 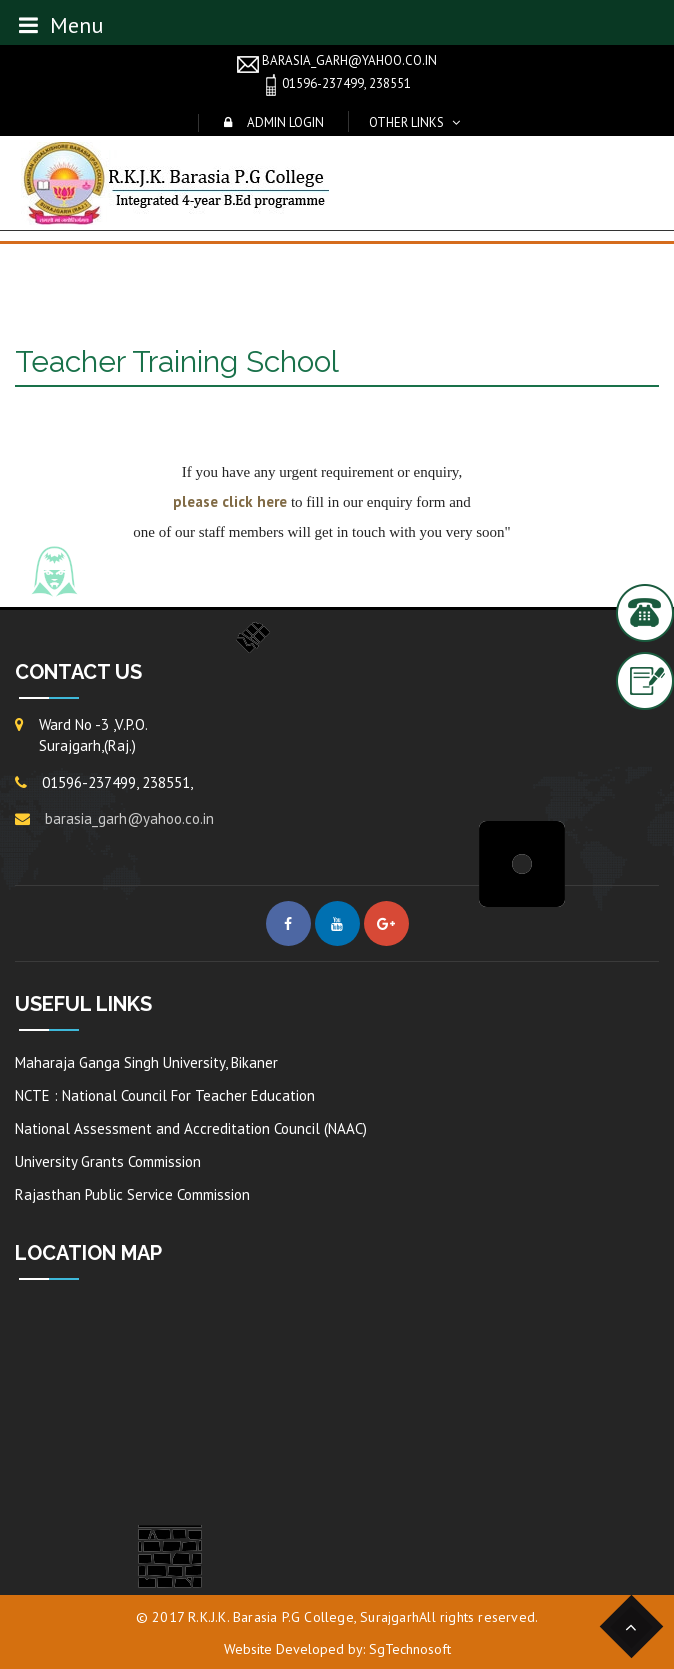 What do you see at coordinates (253, 636) in the screenshot?
I see `chocolate bar item or consumable in a game` at bounding box center [253, 636].